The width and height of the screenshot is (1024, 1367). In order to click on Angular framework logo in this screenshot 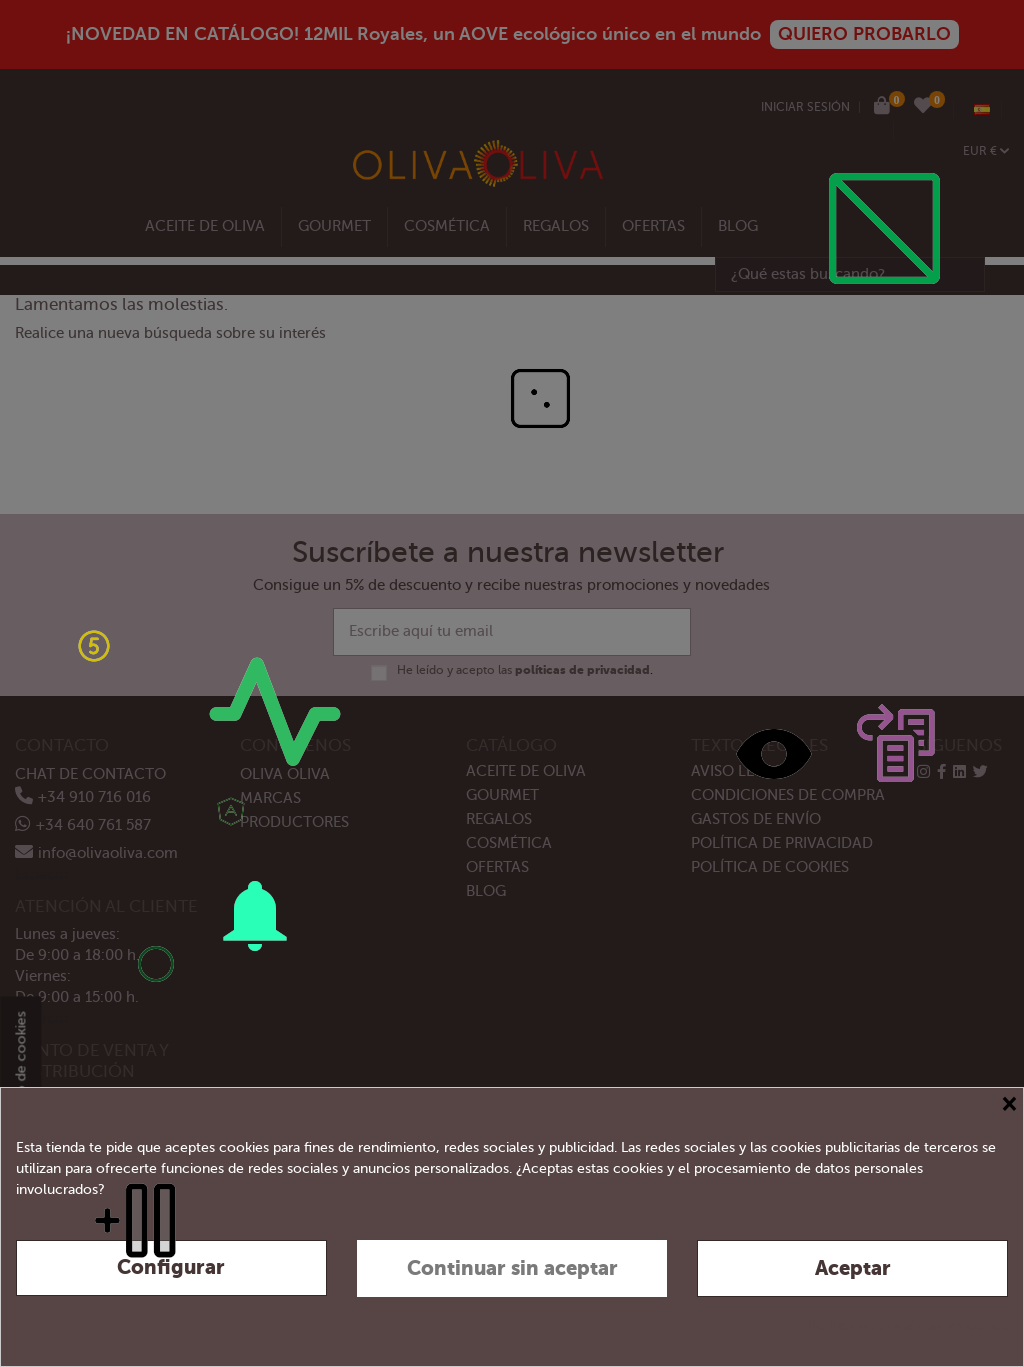, I will do `click(231, 811)`.